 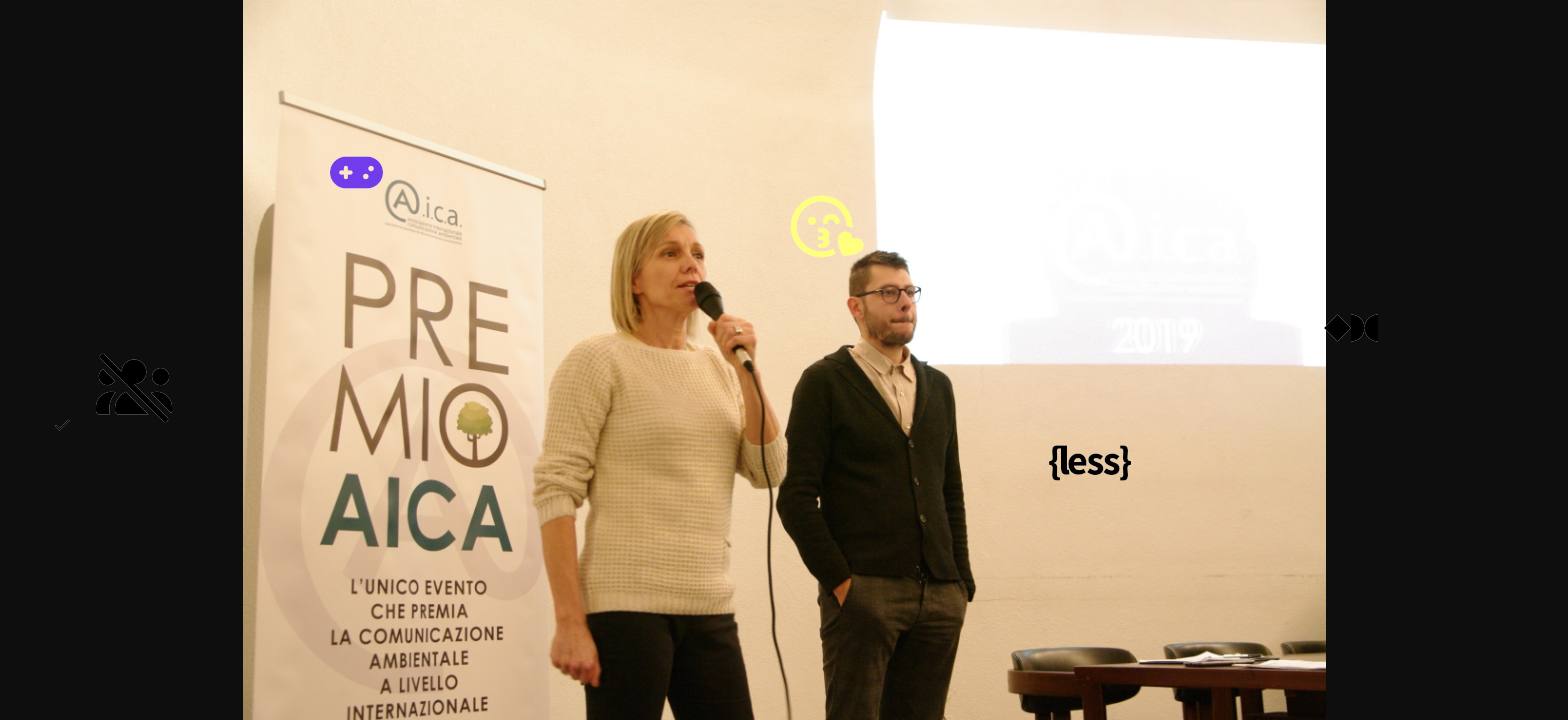 I want to click on add a kiss or love reaction to a message, so click(x=825, y=226).